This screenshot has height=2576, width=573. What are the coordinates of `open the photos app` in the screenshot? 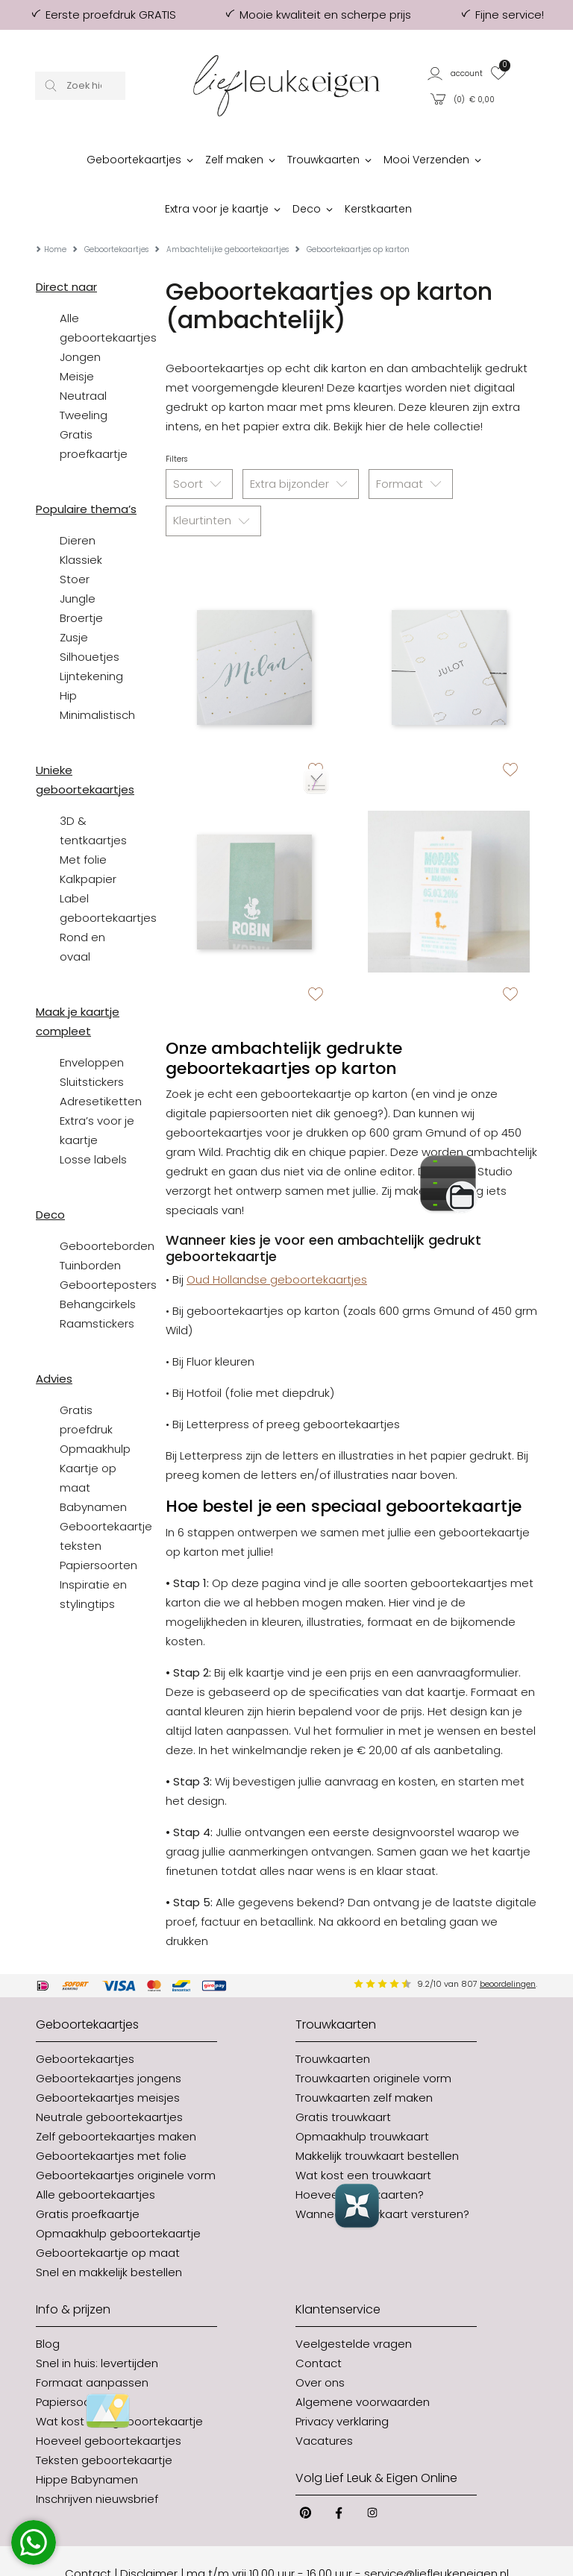 It's located at (107, 2410).